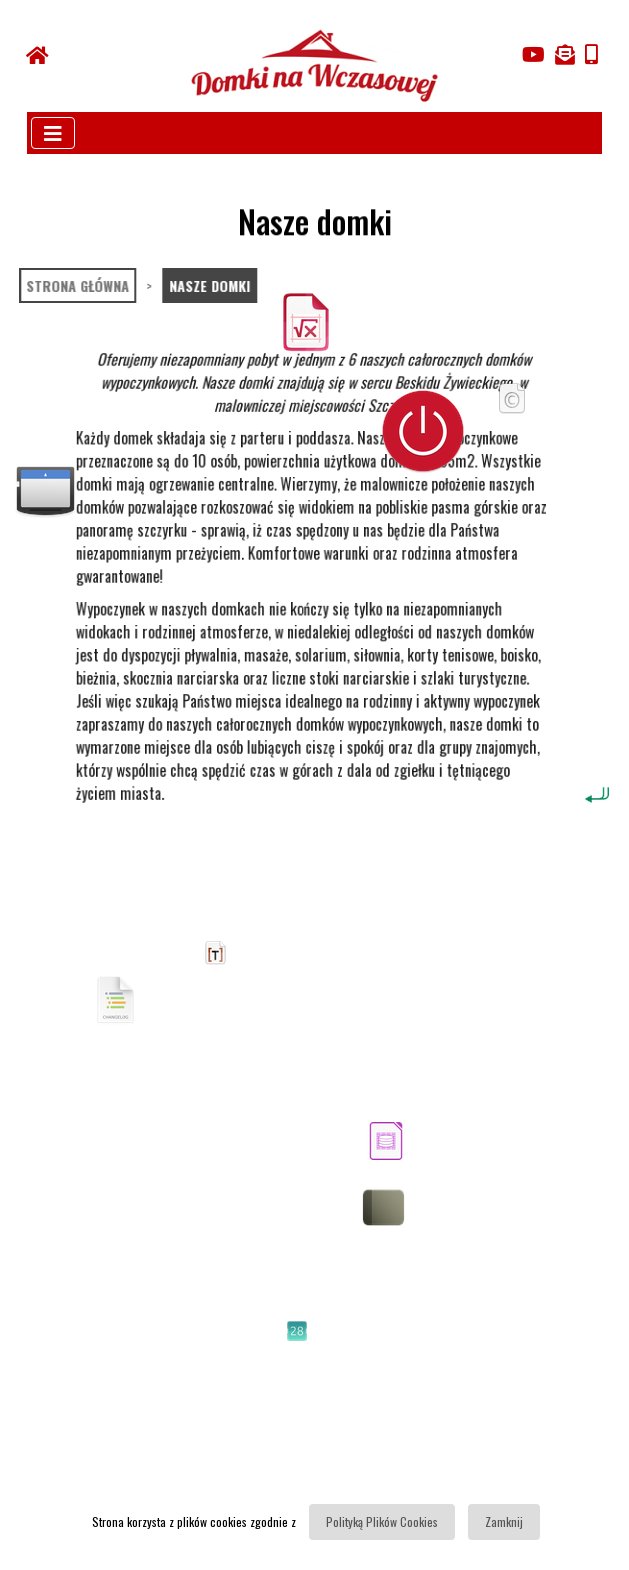  What do you see at coordinates (383, 1206) in the screenshot?
I see `access the desktop folder` at bounding box center [383, 1206].